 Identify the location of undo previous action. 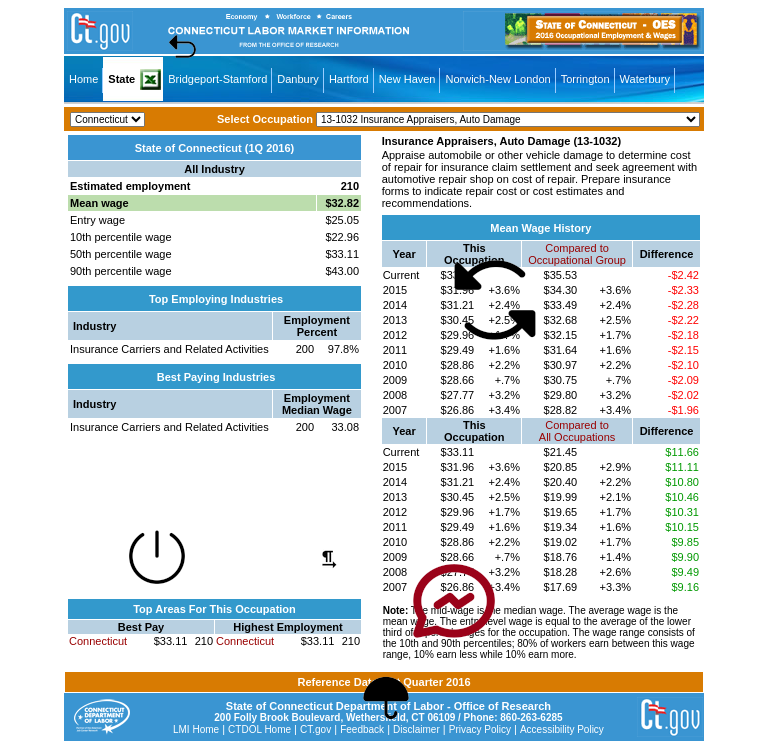
(182, 47).